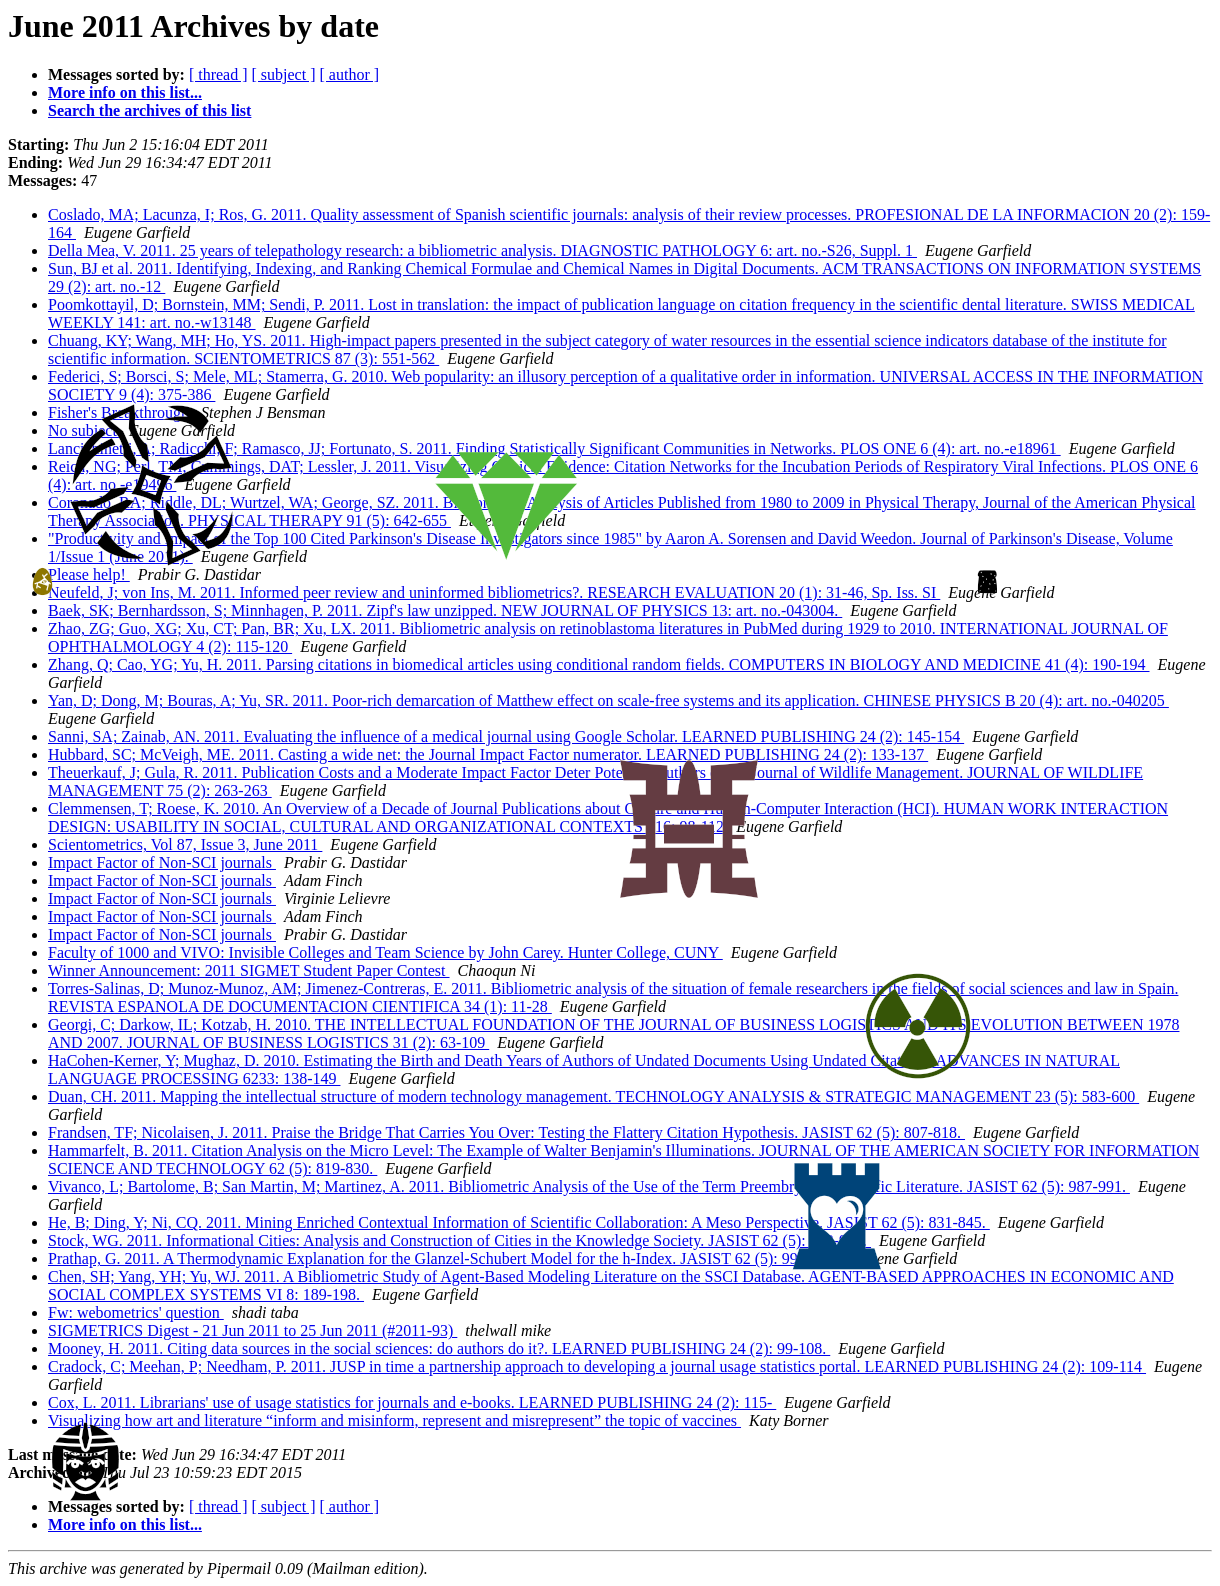  Describe the element at coordinates (987, 581) in the screenshot. I see `food or bakery category indicator` at that location.